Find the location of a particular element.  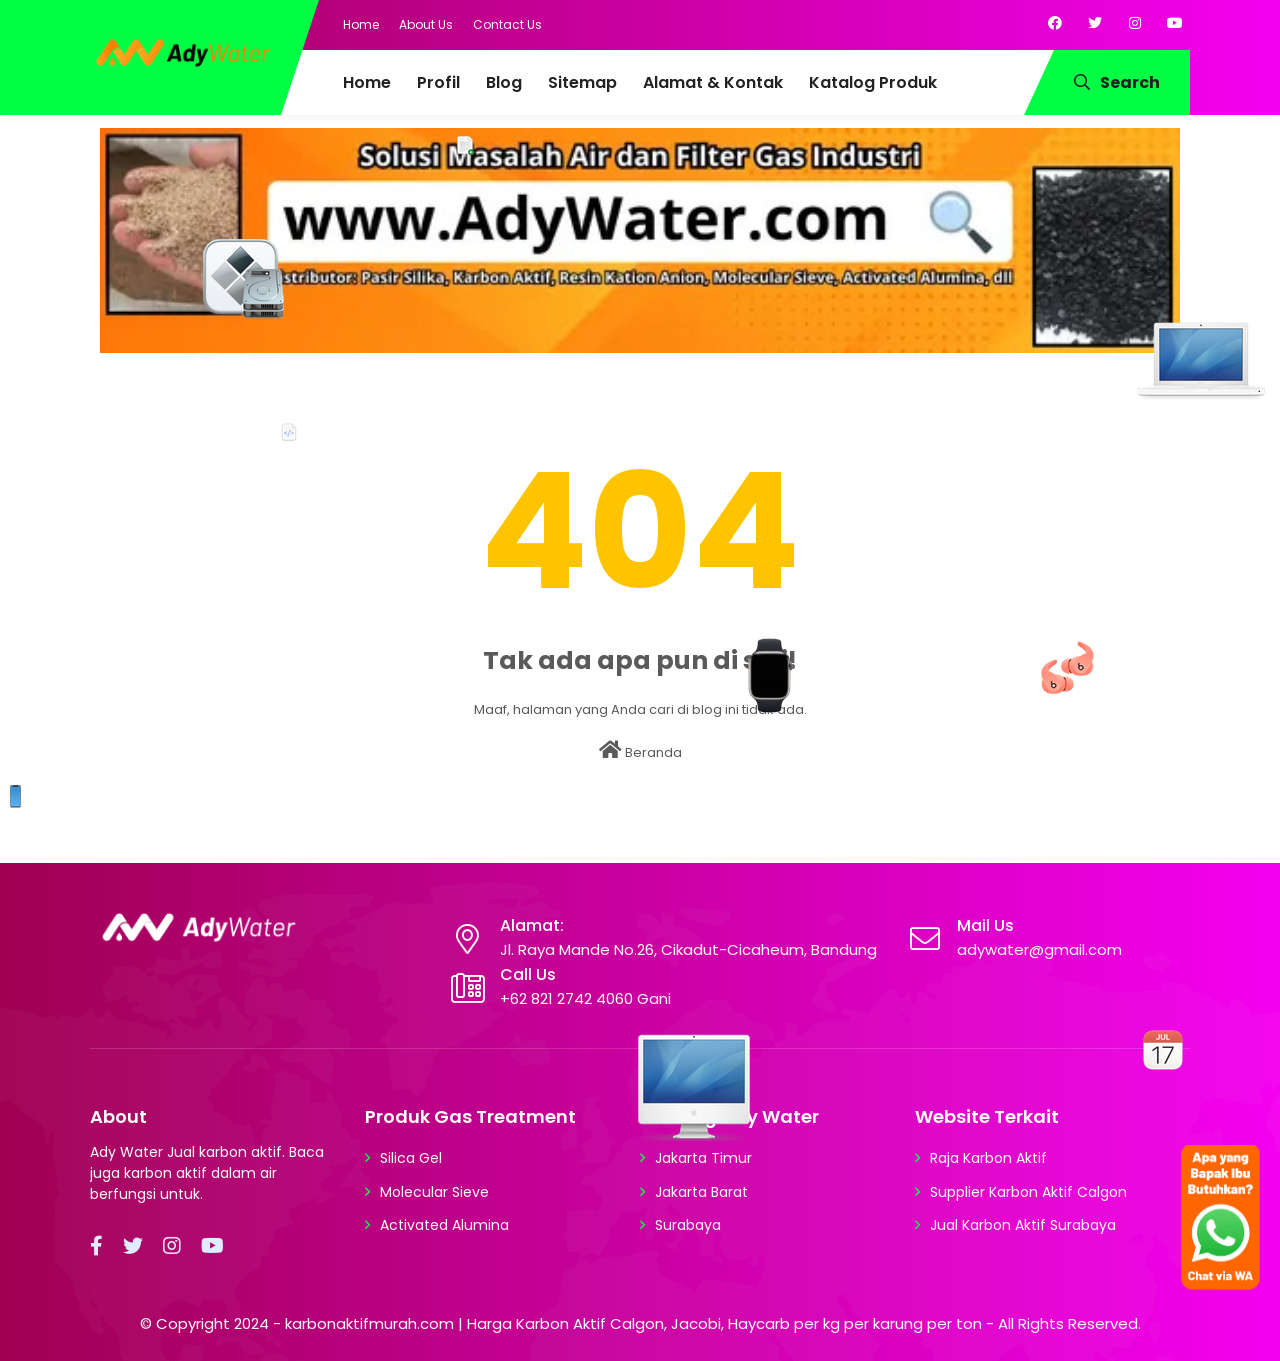

represents an iMac computer in system settings is located at coordinates (694, 1087).